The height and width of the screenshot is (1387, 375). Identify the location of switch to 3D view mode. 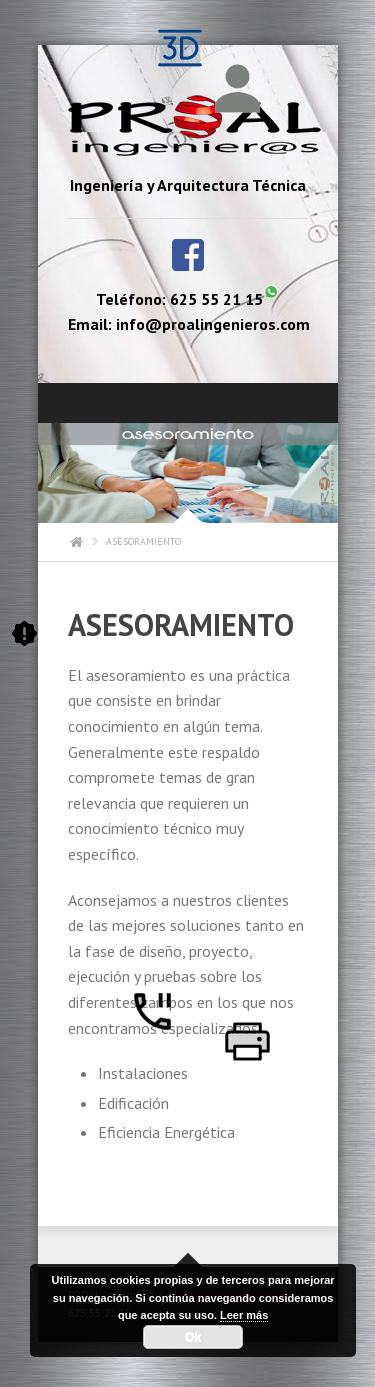
(180, 48).